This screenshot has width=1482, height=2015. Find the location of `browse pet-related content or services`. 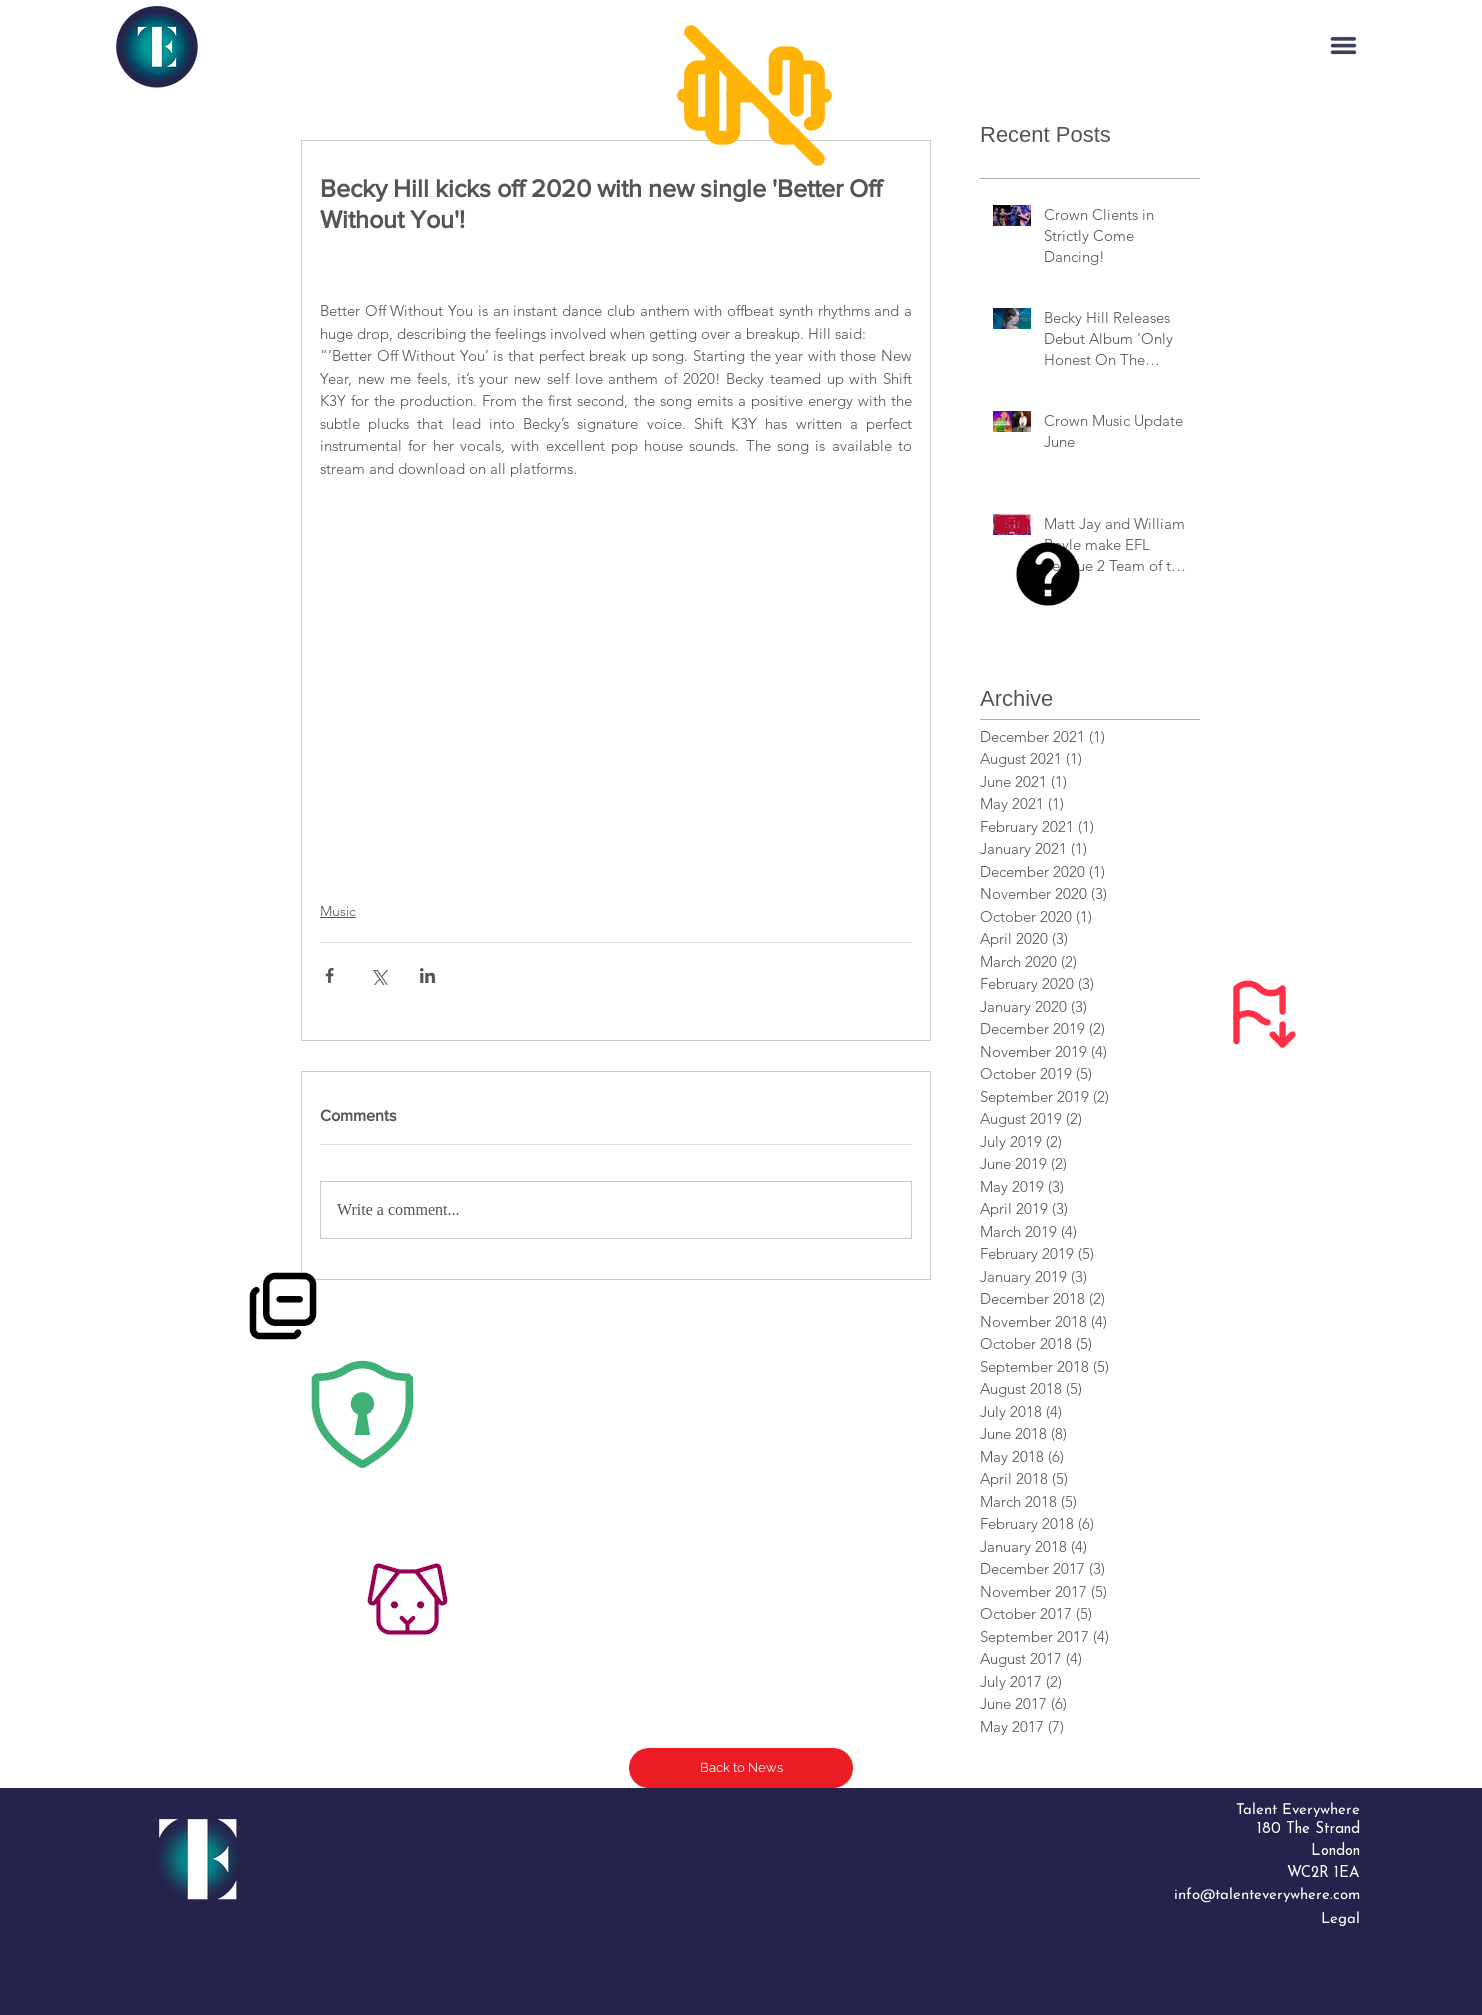

browse pet-related content or services is located at coordinates (407, 1600).